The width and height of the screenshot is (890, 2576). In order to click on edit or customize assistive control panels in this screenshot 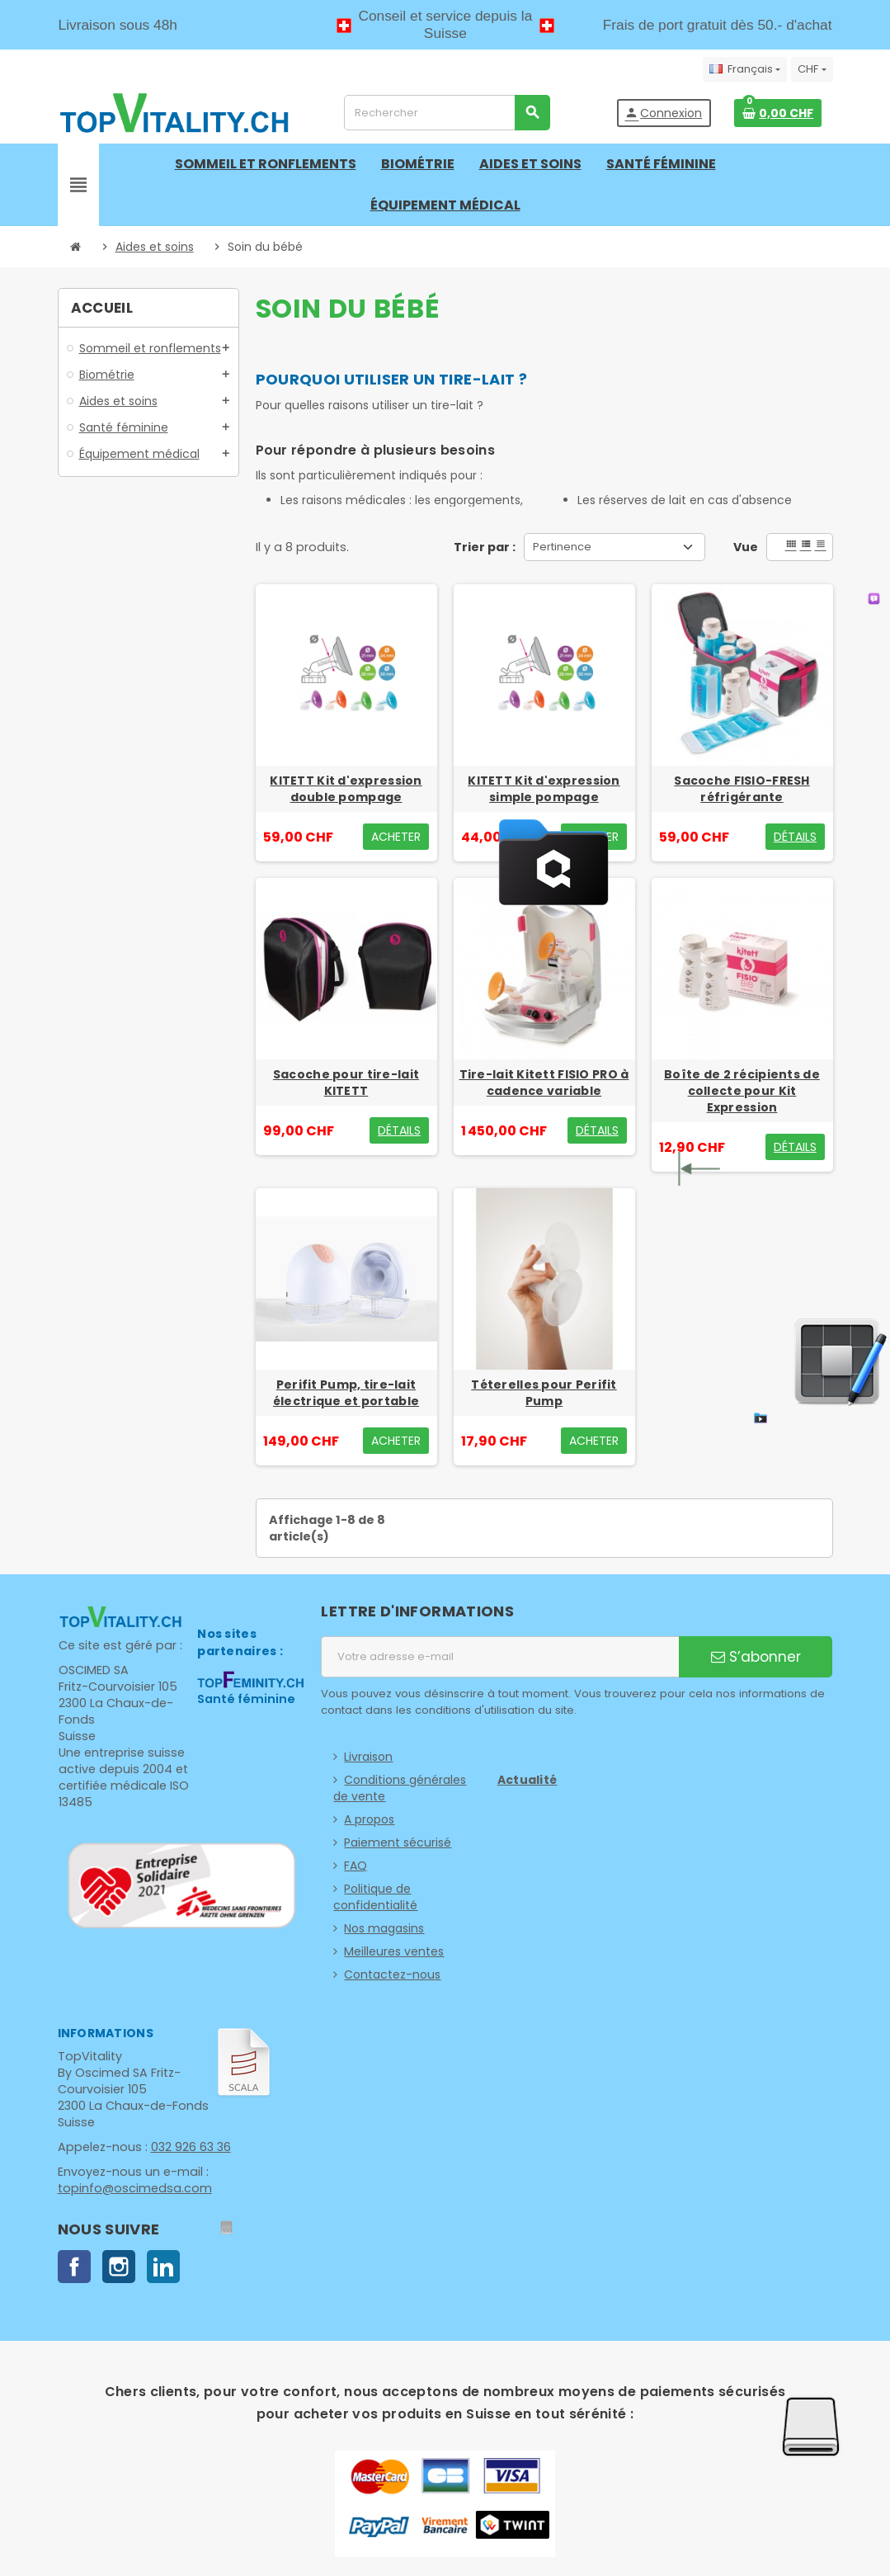, I will do `click(841, 1360)`.